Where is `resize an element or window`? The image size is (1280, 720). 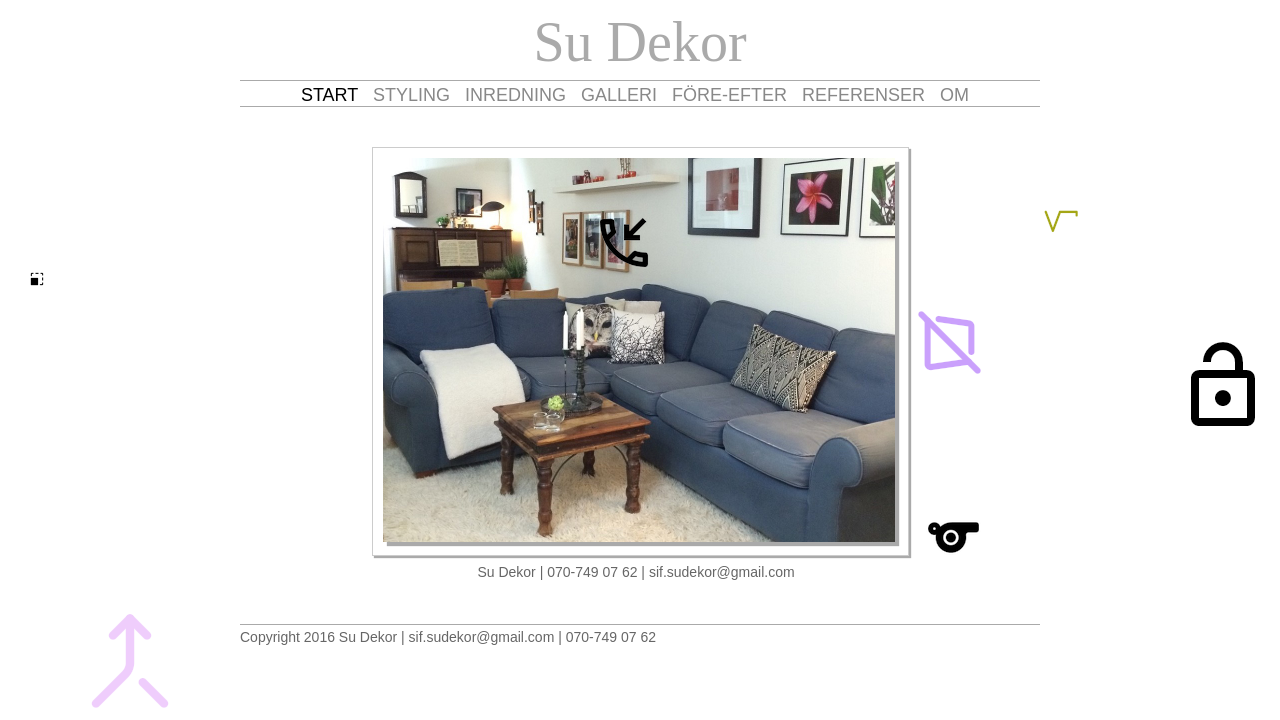 resize an element or window is located at coordinates (37, 279).